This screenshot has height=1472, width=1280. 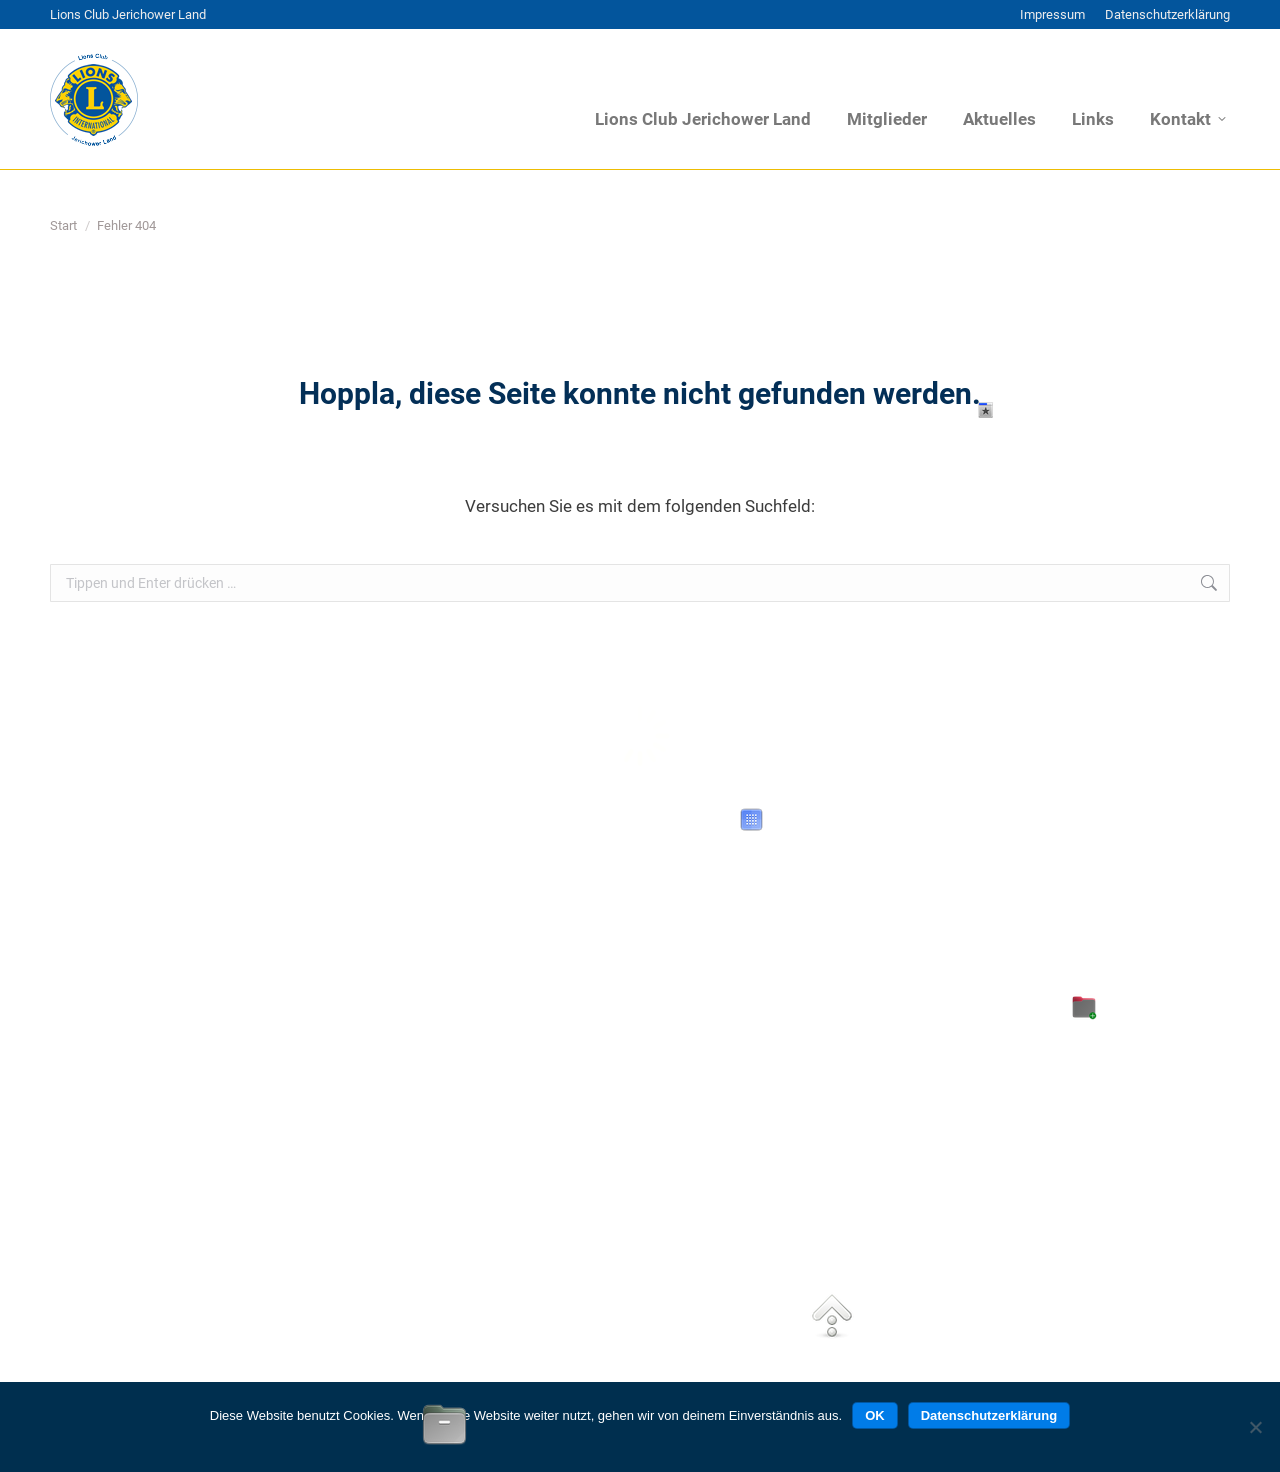 I want to click on open the app drawer or launcher, so click(x=751, y=819).